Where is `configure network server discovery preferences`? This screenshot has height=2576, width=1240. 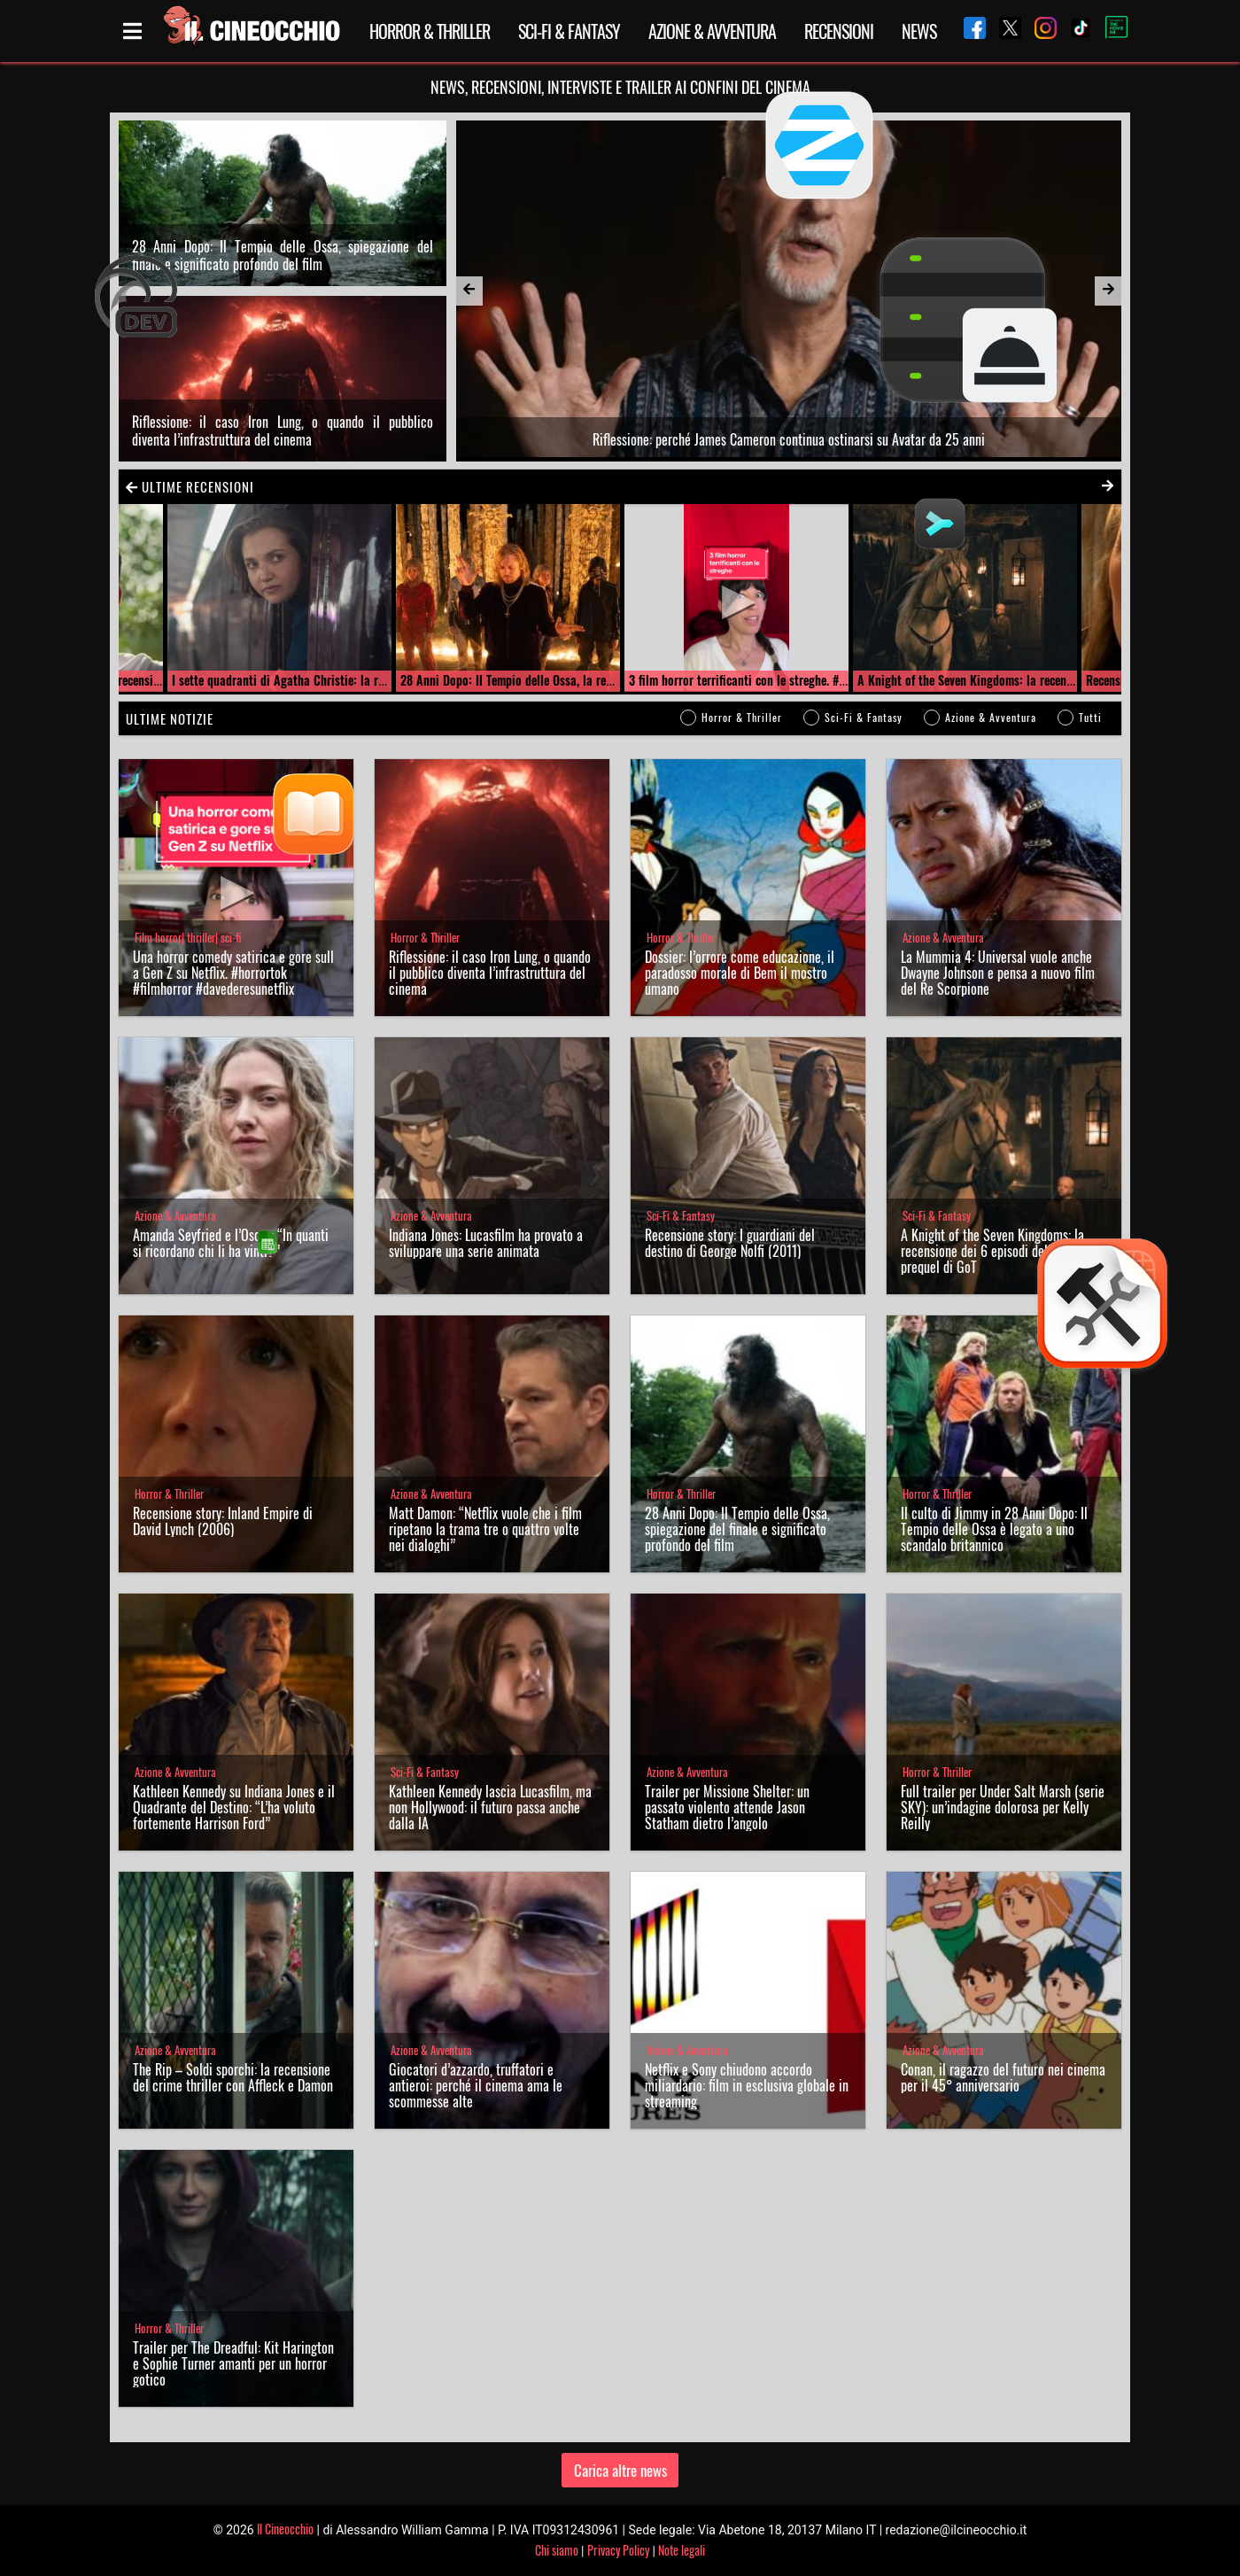 configure network server discovery preferences is located at coordinates (964, 322).